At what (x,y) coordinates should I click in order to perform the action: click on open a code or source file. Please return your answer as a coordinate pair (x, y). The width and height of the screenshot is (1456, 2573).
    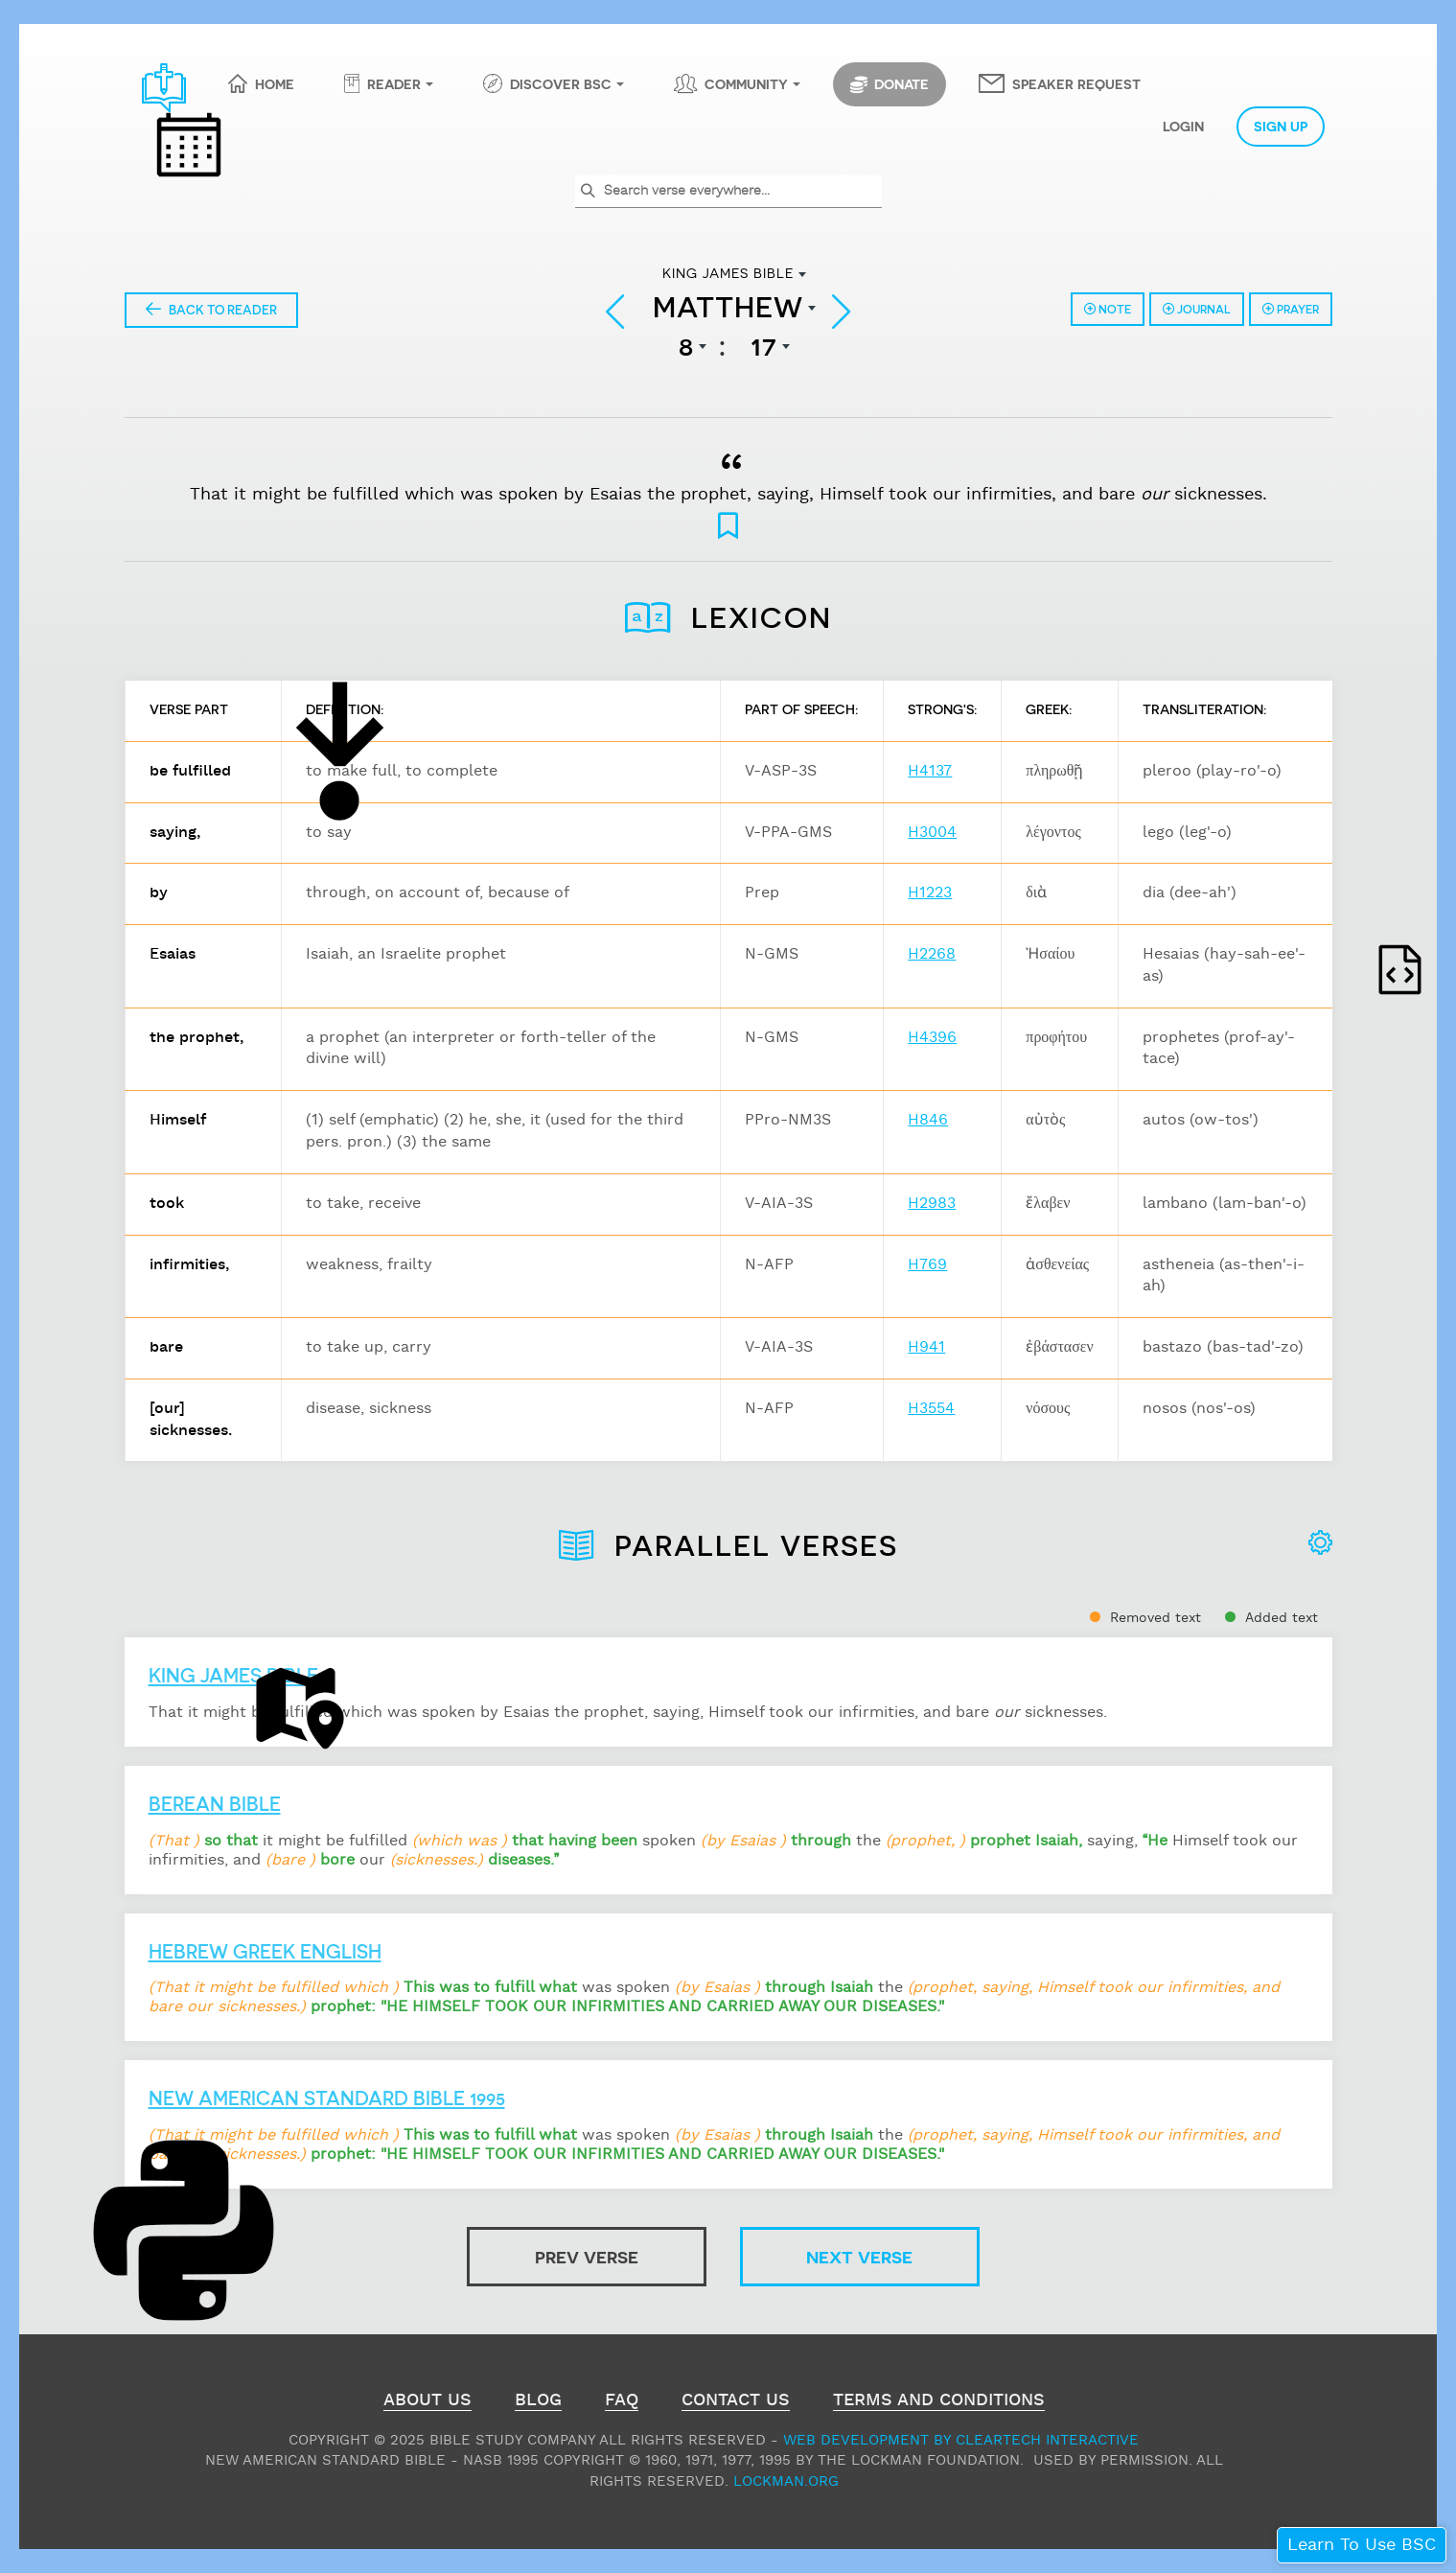
    Looking at the image, I should click on (1399, 969).